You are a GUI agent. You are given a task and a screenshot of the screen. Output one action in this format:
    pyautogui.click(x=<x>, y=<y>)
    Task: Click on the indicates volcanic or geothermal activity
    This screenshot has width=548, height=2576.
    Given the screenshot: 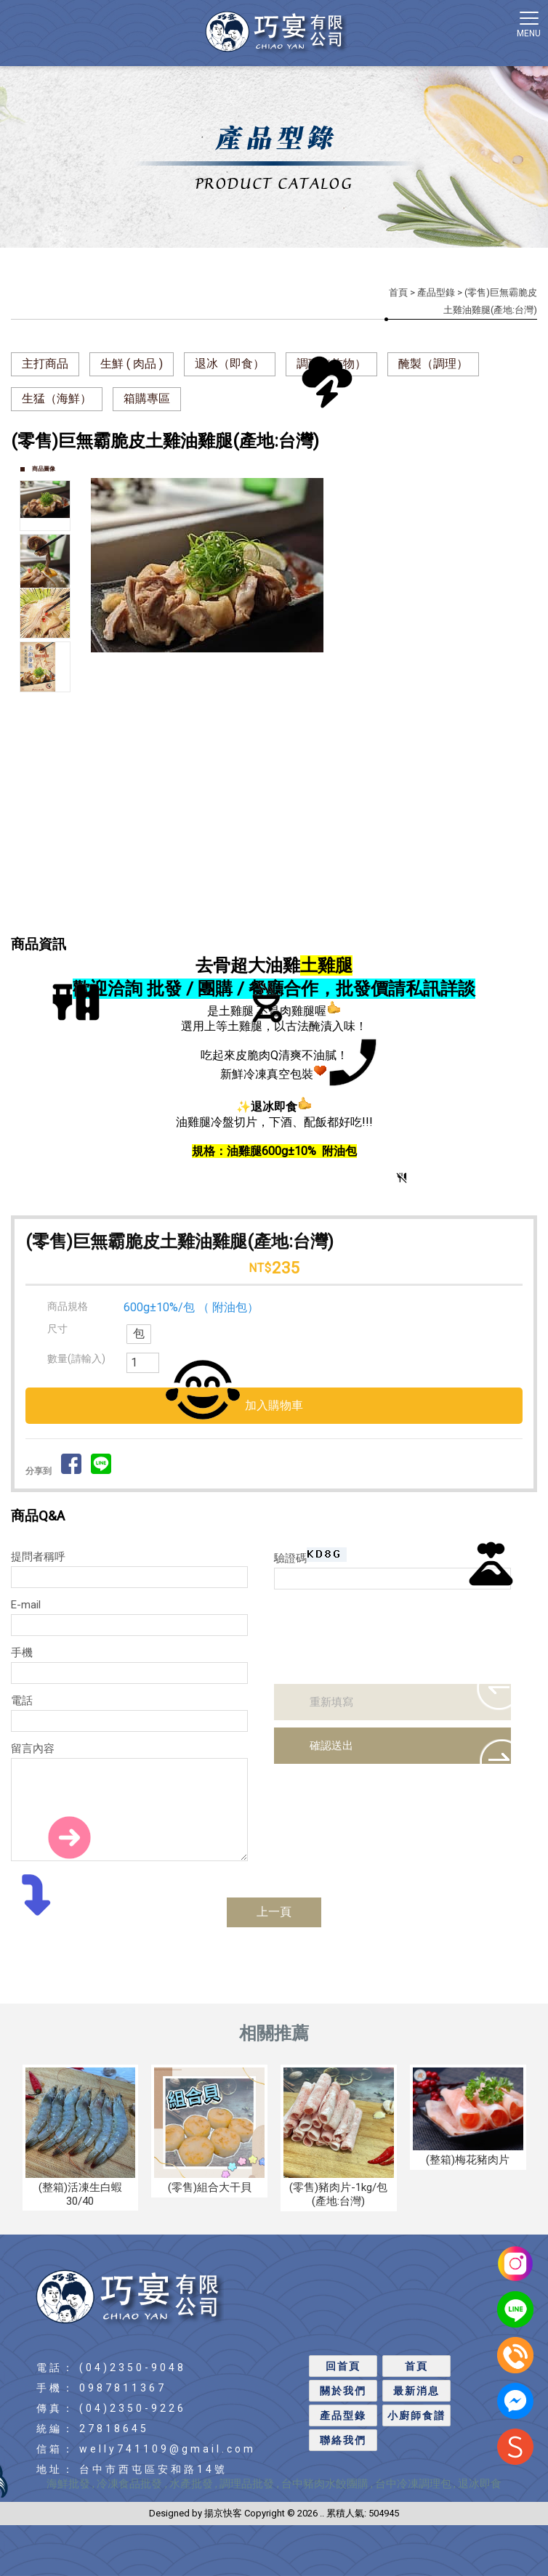 What is the action you would take?
    pyautogui.click(x=491, y=1563)
    